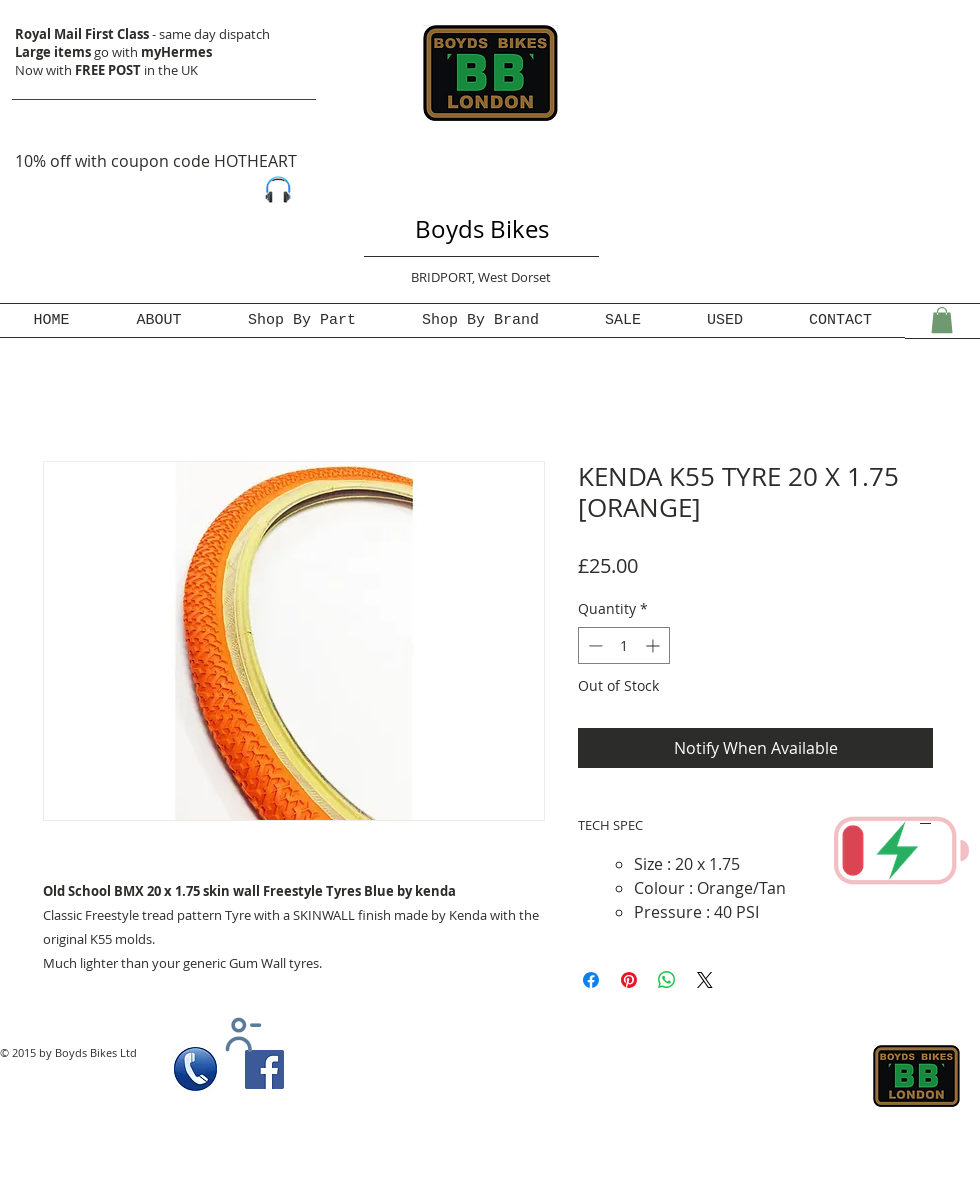  I want to click on access audio or headphone settings, so click(278, 191).